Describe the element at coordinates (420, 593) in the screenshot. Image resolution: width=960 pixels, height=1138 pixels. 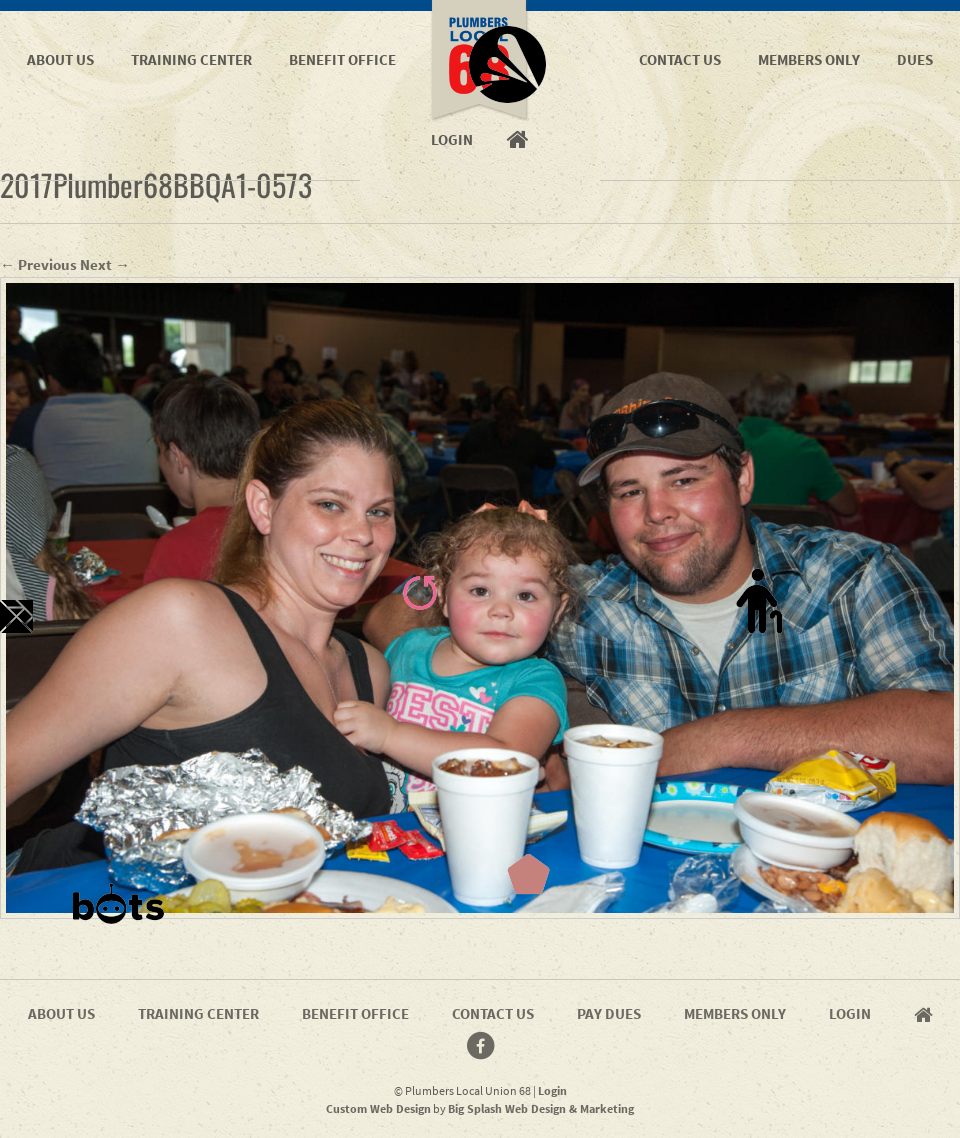
I see `reset to previous state` at that location.